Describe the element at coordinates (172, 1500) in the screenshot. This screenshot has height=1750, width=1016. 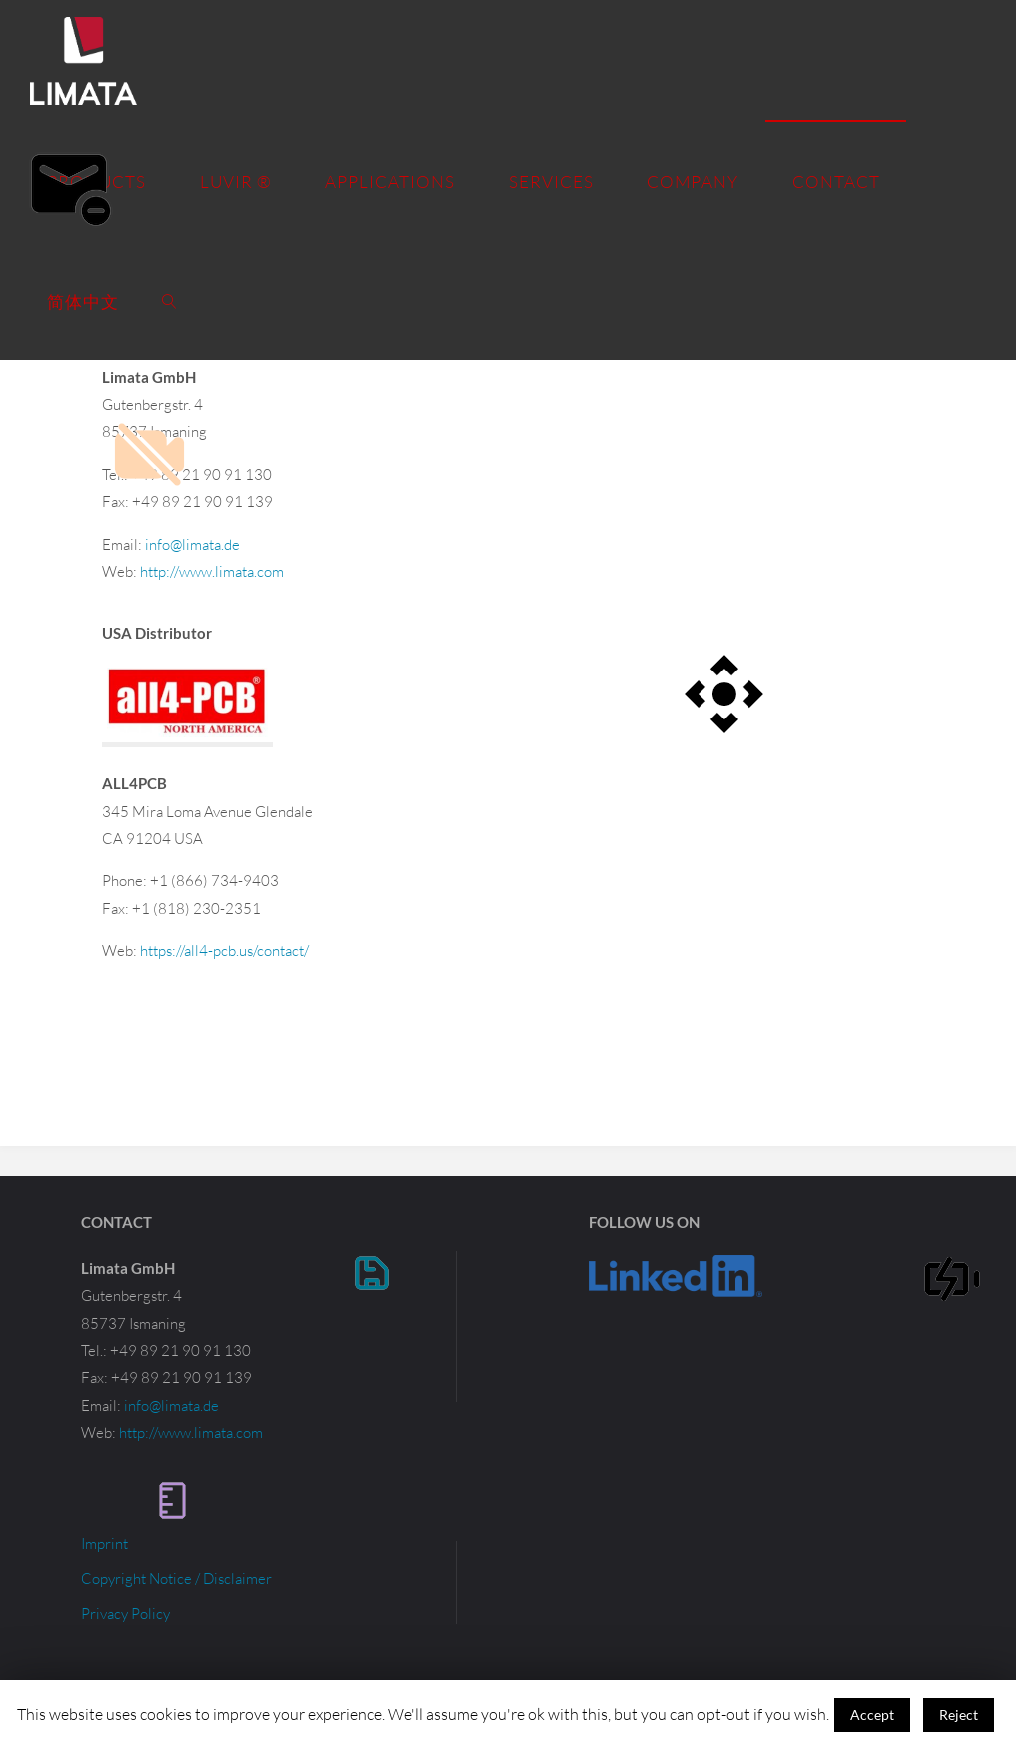
I see `view or edit measurement units` at that location.